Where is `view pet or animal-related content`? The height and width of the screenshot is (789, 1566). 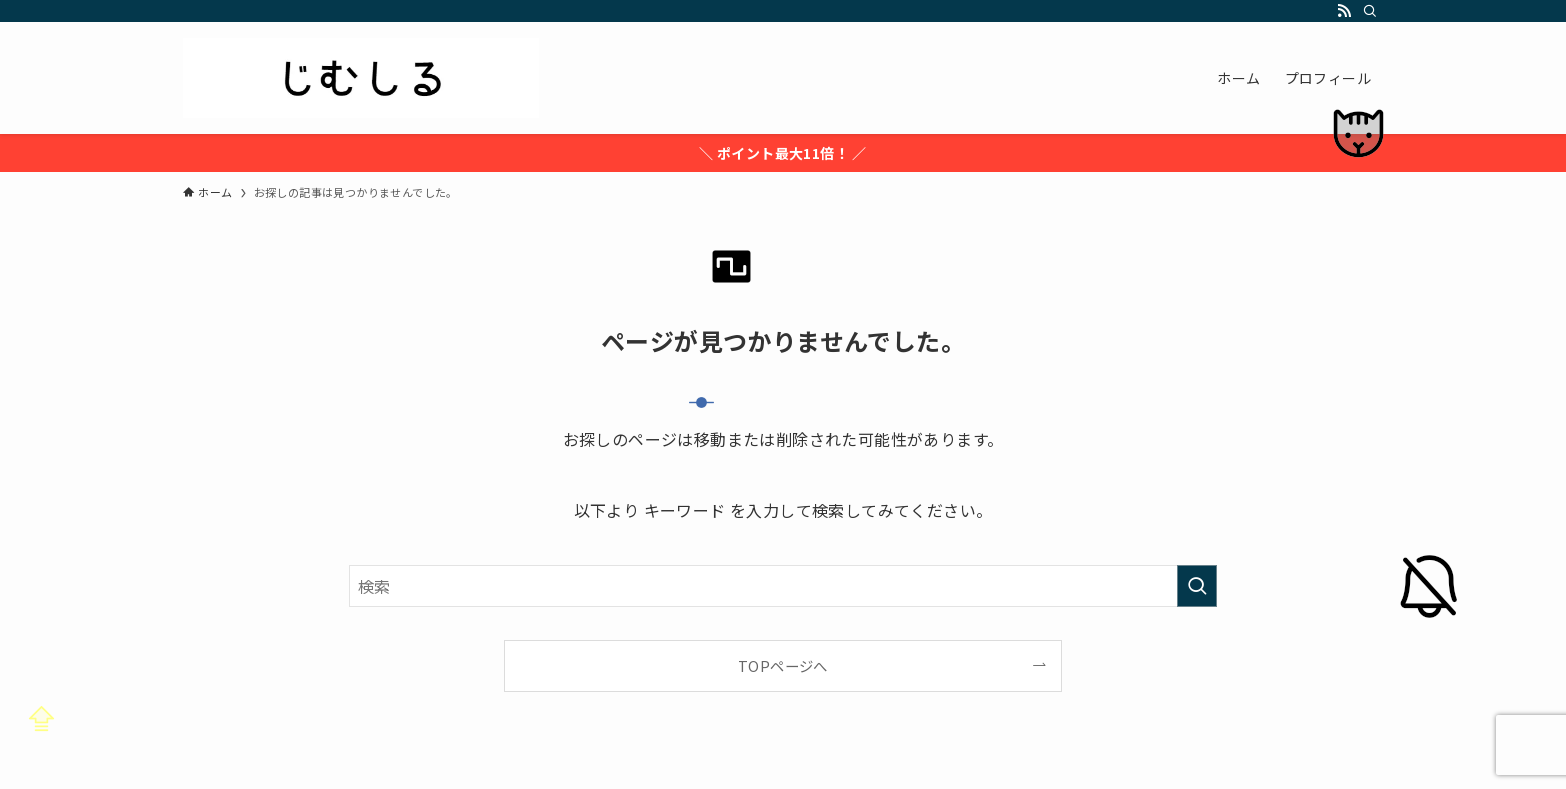
view pet or animal-related content is located at coordinates (1358, 132).